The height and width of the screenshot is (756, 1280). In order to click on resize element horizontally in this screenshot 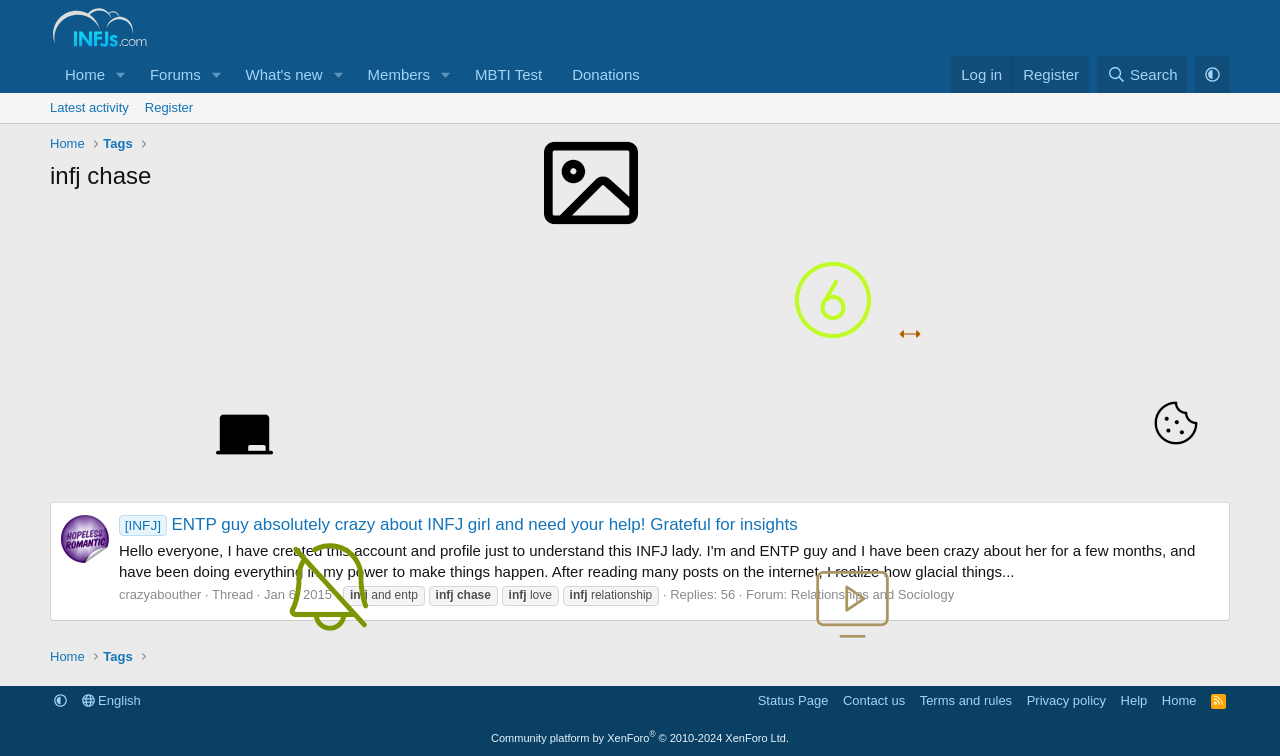, I will do `click(910, 334)`.